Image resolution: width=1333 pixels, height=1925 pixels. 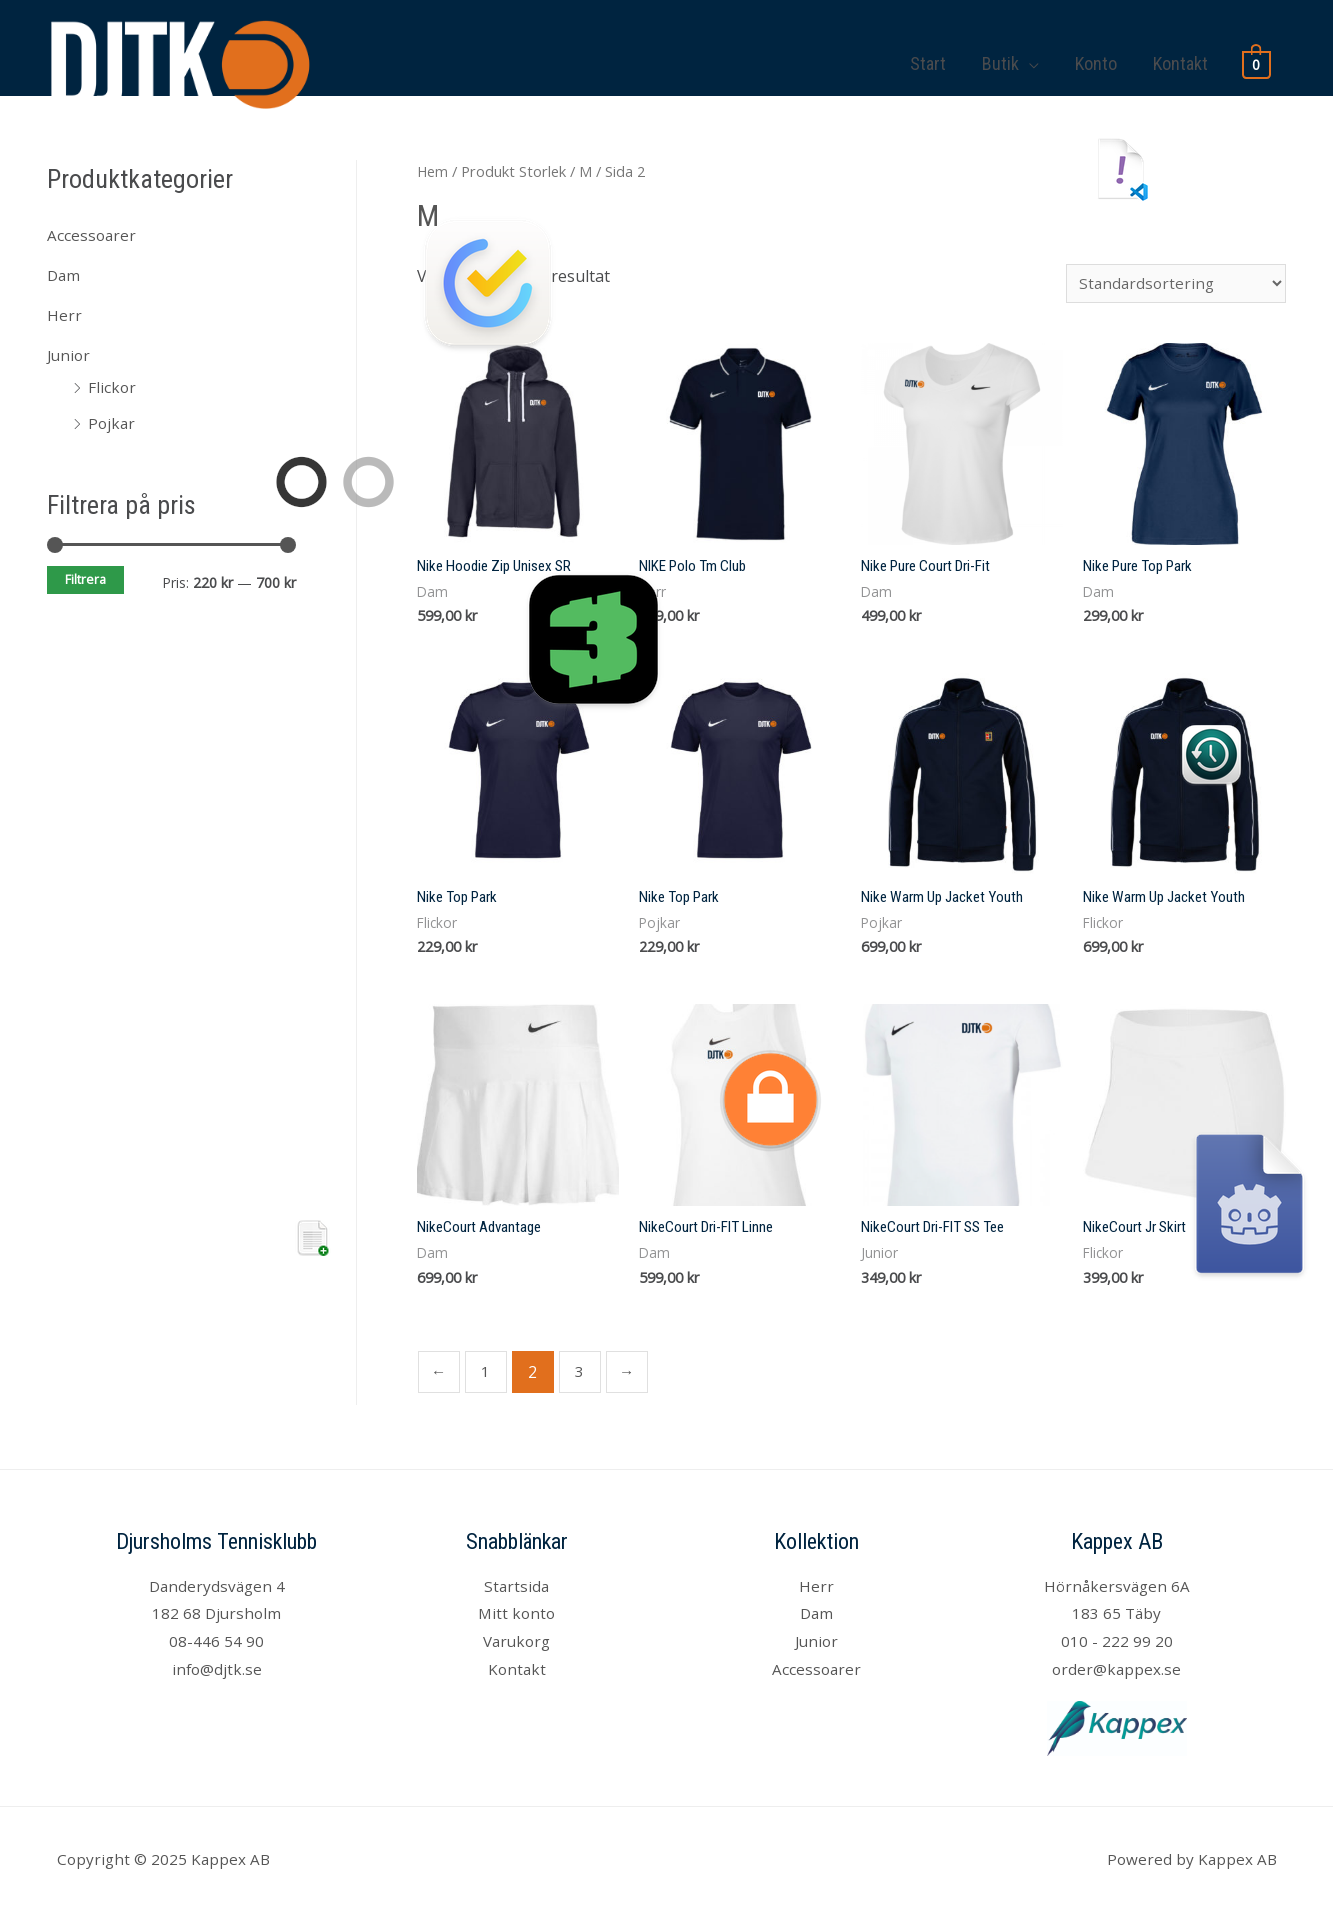 I want to click on a godot game engine project file, so click(x=1249, y=1206).